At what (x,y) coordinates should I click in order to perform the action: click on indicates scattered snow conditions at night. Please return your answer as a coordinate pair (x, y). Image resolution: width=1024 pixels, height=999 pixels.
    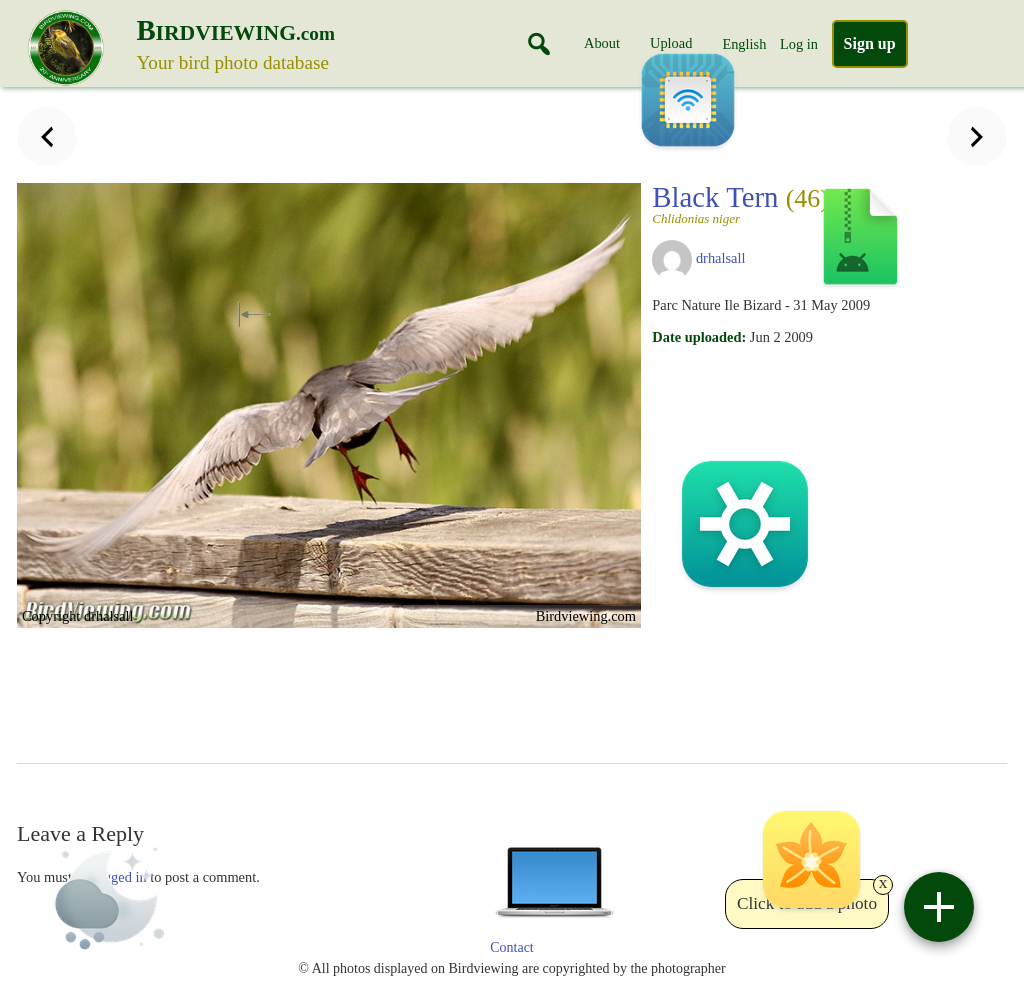
    Looking at the image, I should click on (109, 898).